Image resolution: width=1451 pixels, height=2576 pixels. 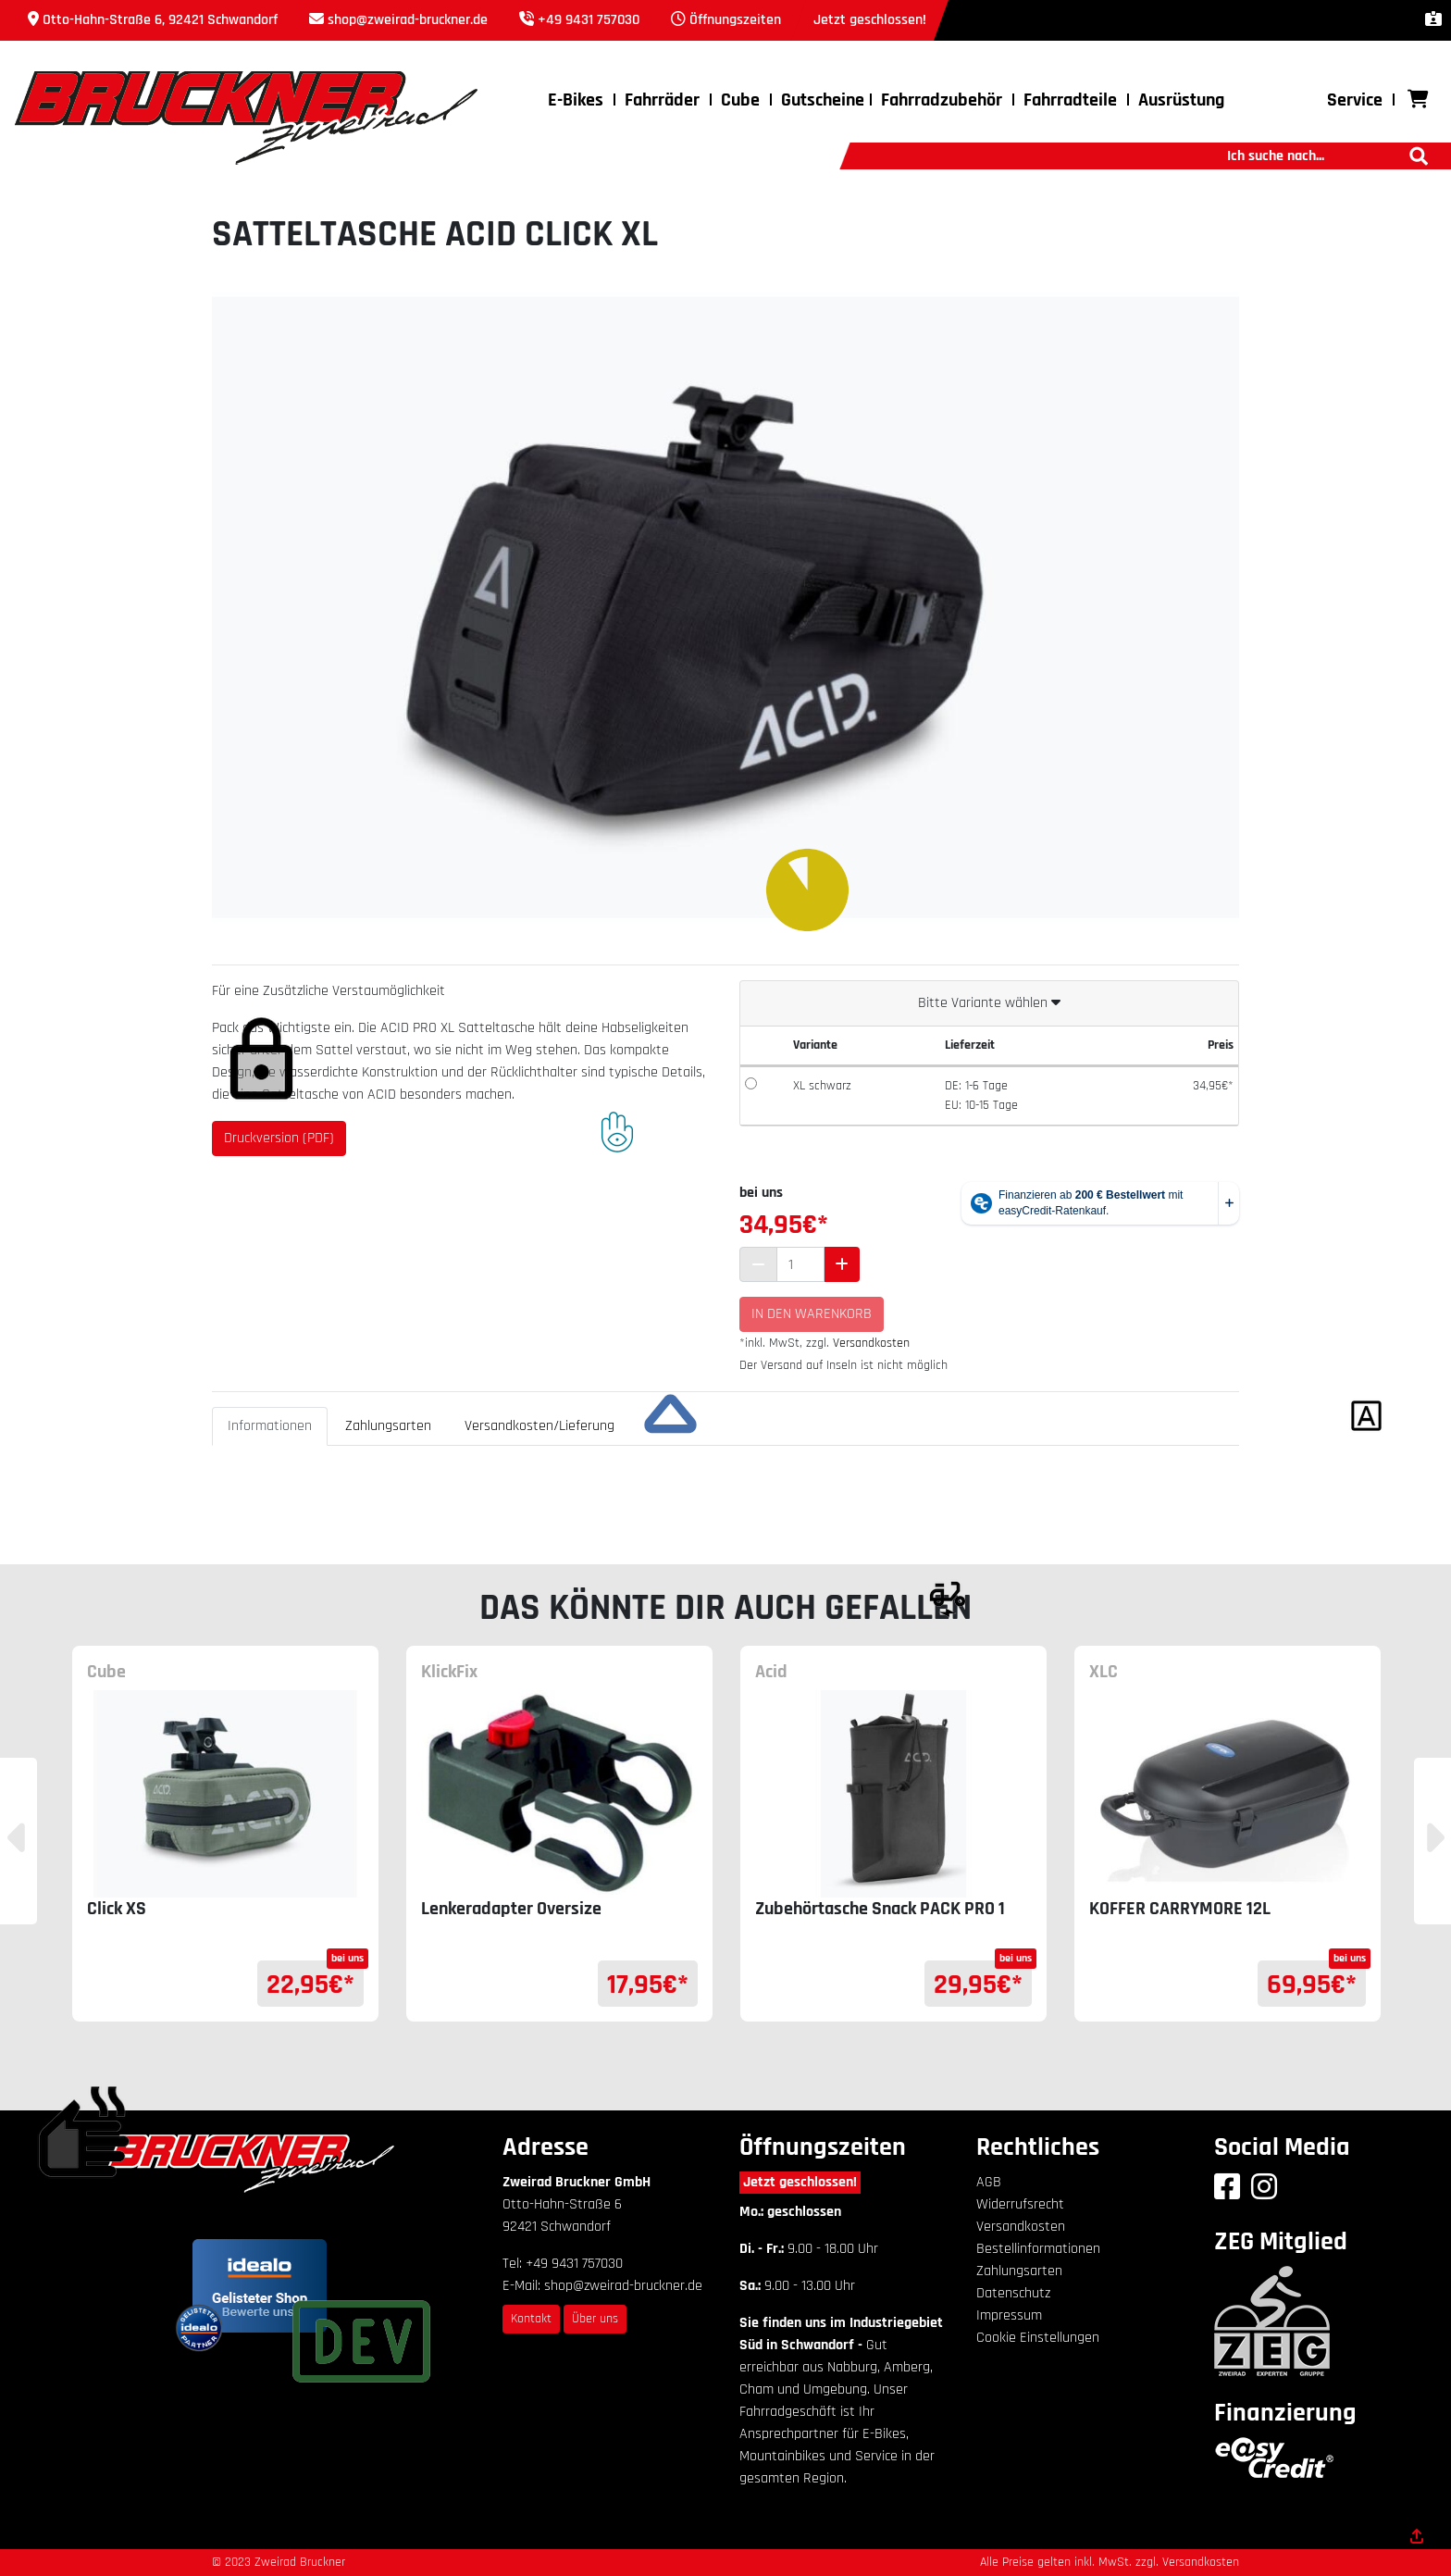 I want to click on indicates a secure connection, so click(x=261, y=1060).